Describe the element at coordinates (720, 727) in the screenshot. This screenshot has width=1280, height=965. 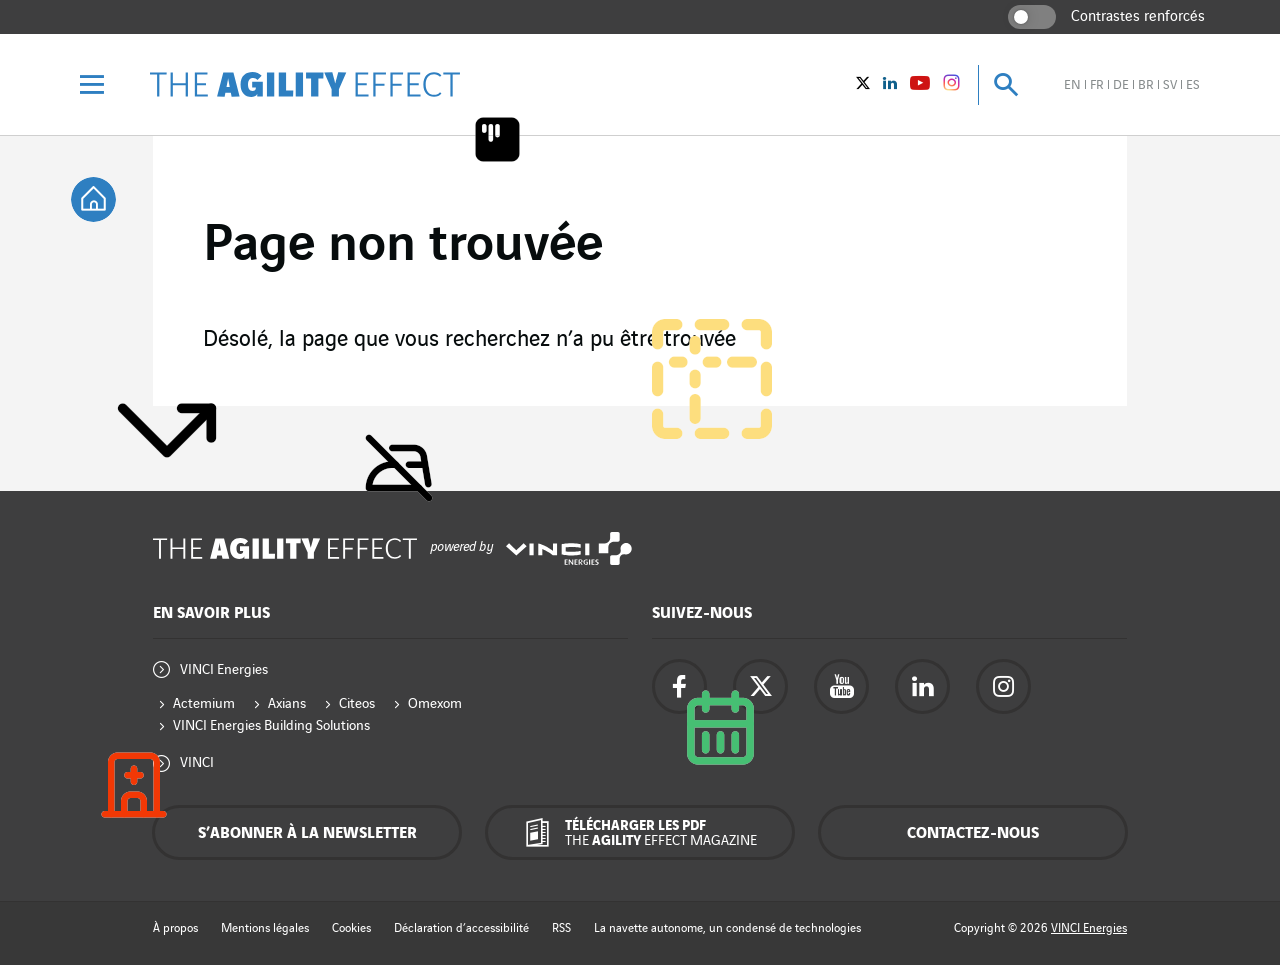
I see `view monthly calendar` at that location.